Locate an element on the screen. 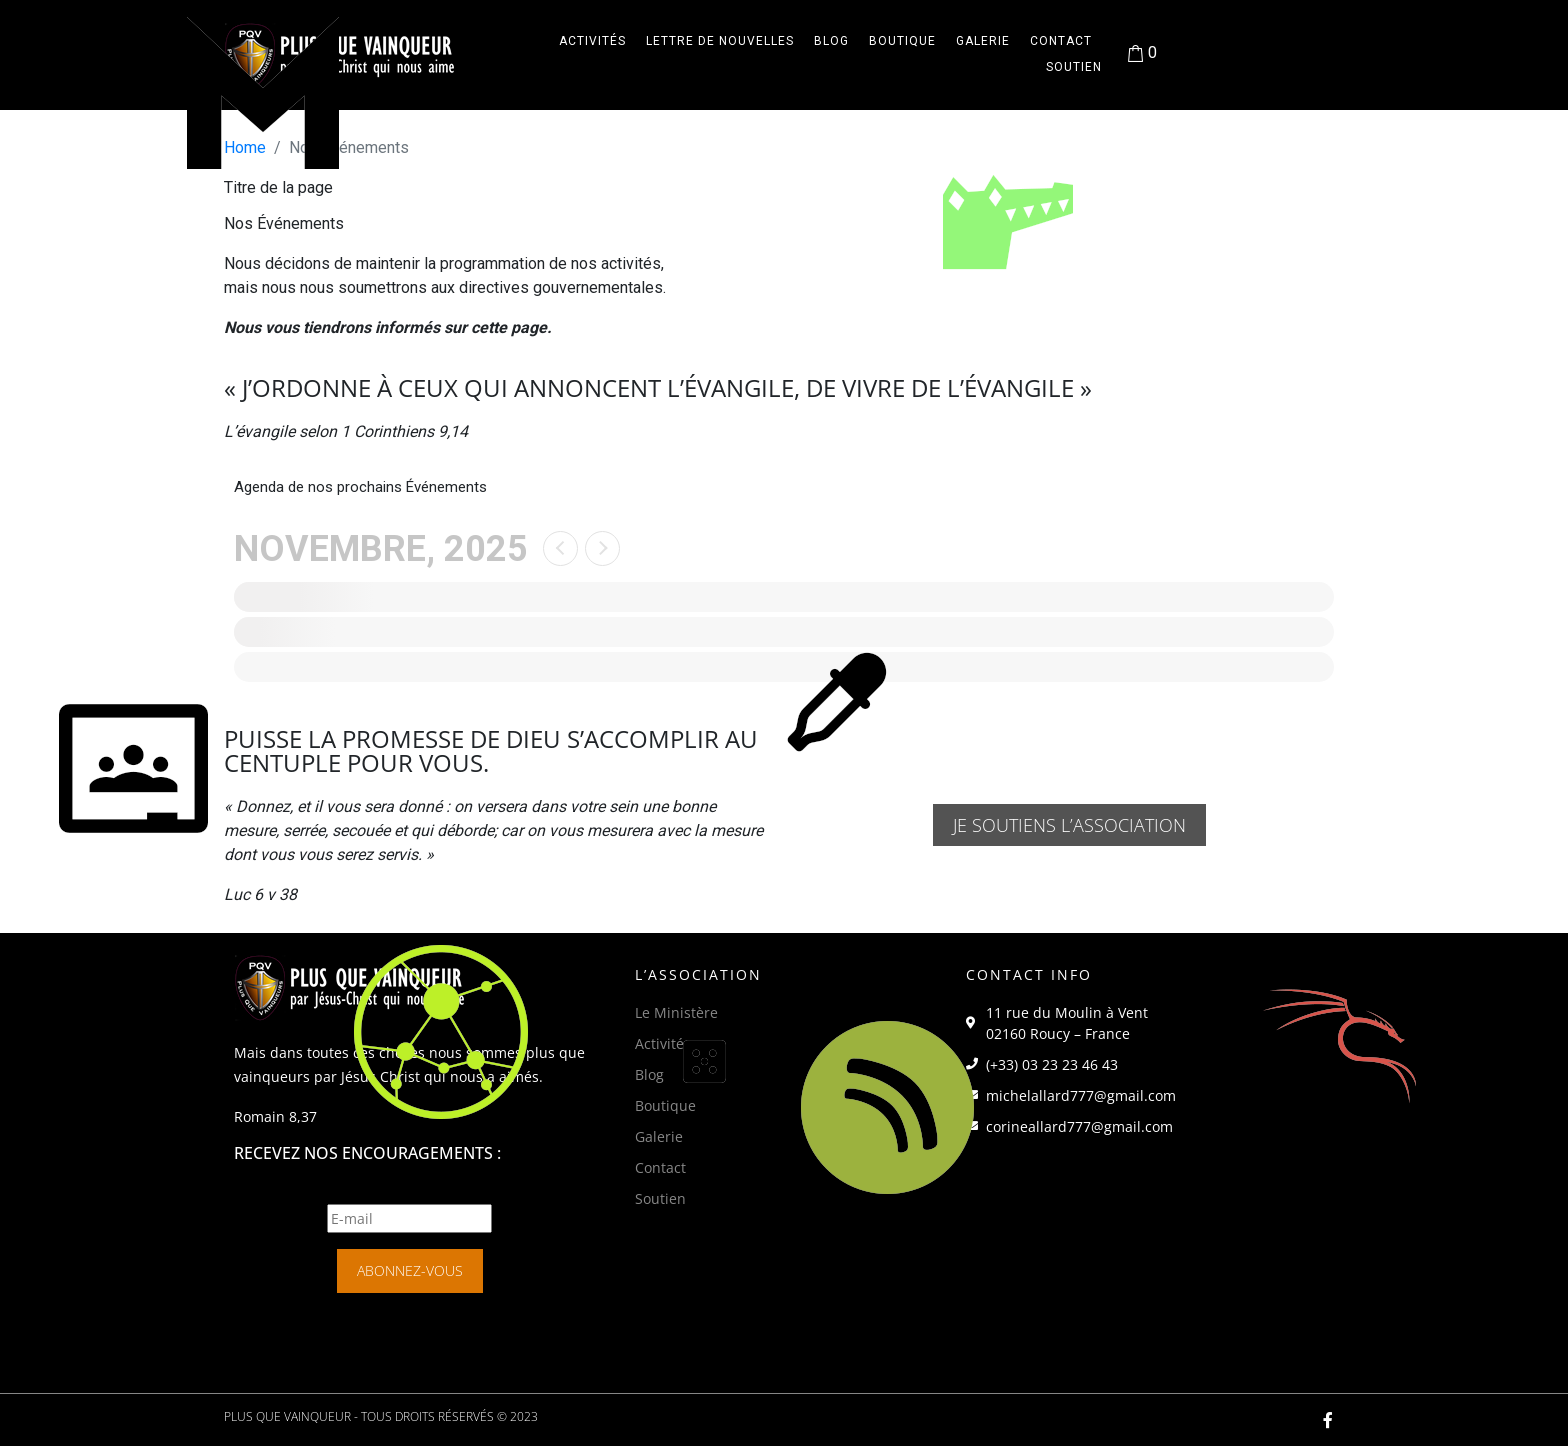 This screenshot has width=1568, height=1446. visit hearthis.at music streaming platform is located at coordinates (887, 1107).